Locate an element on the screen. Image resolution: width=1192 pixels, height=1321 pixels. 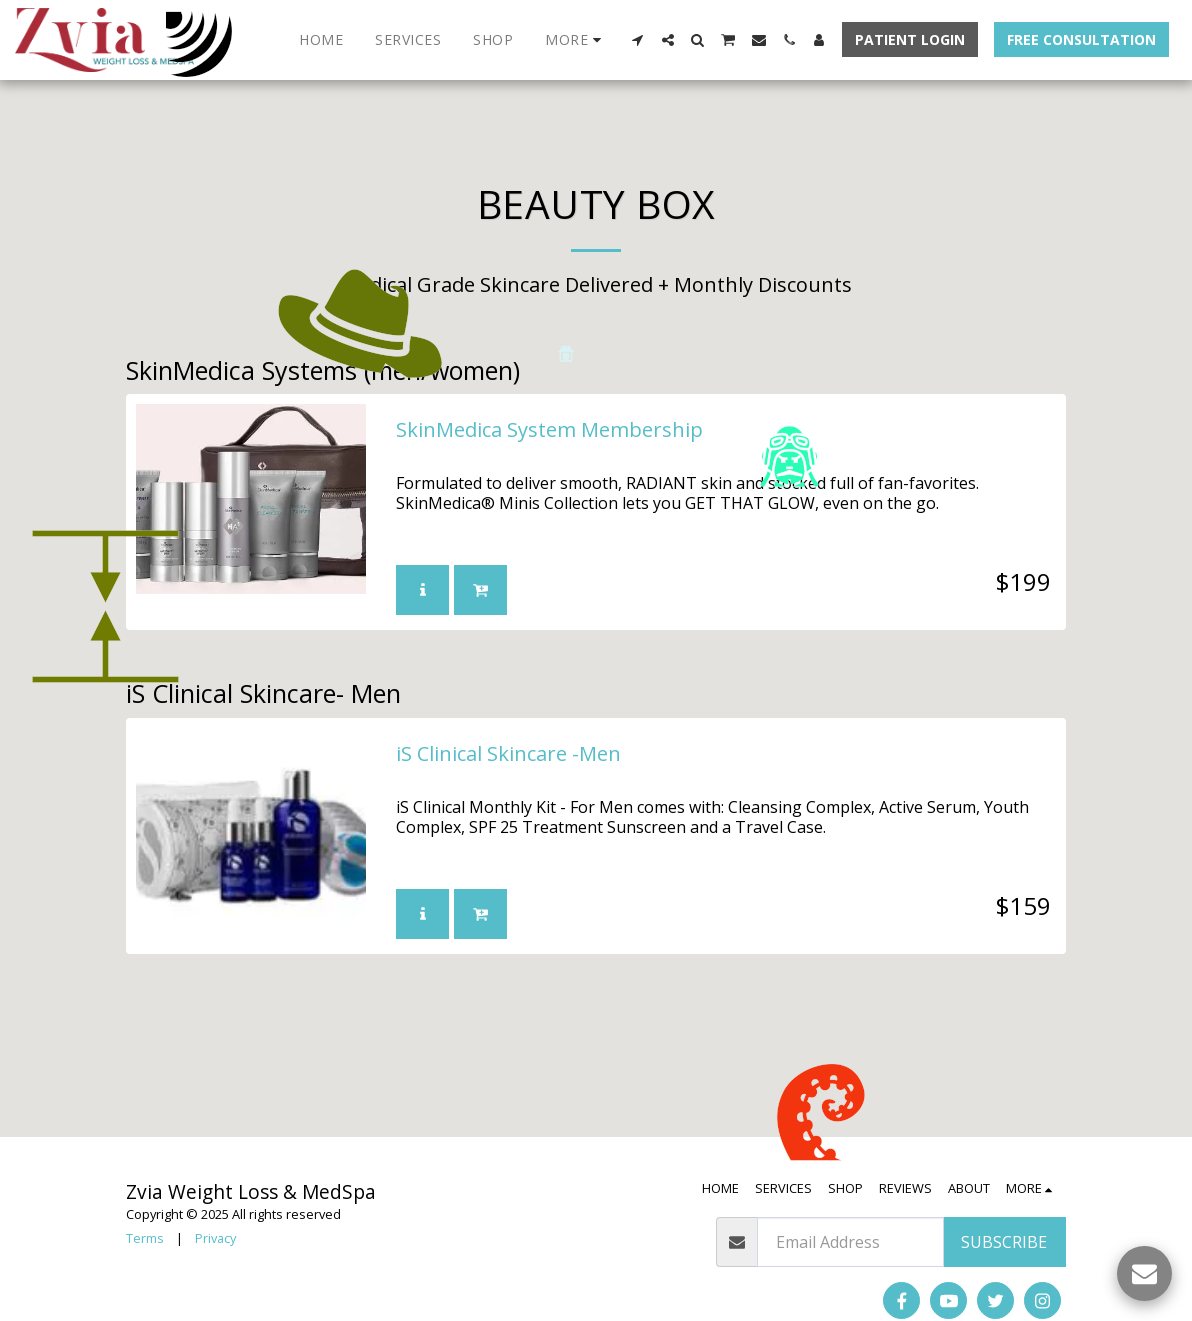
view pilot or aviation-related content is located at coordinates (789, 456).